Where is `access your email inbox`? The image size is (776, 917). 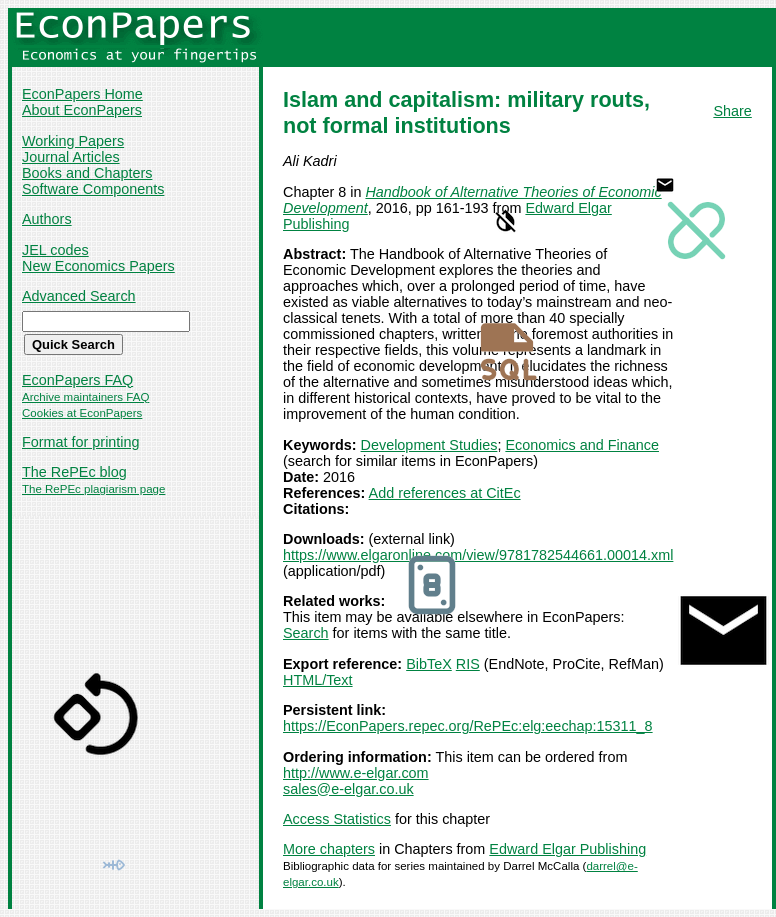
access your email inbox is located at coordinates (665, 185).